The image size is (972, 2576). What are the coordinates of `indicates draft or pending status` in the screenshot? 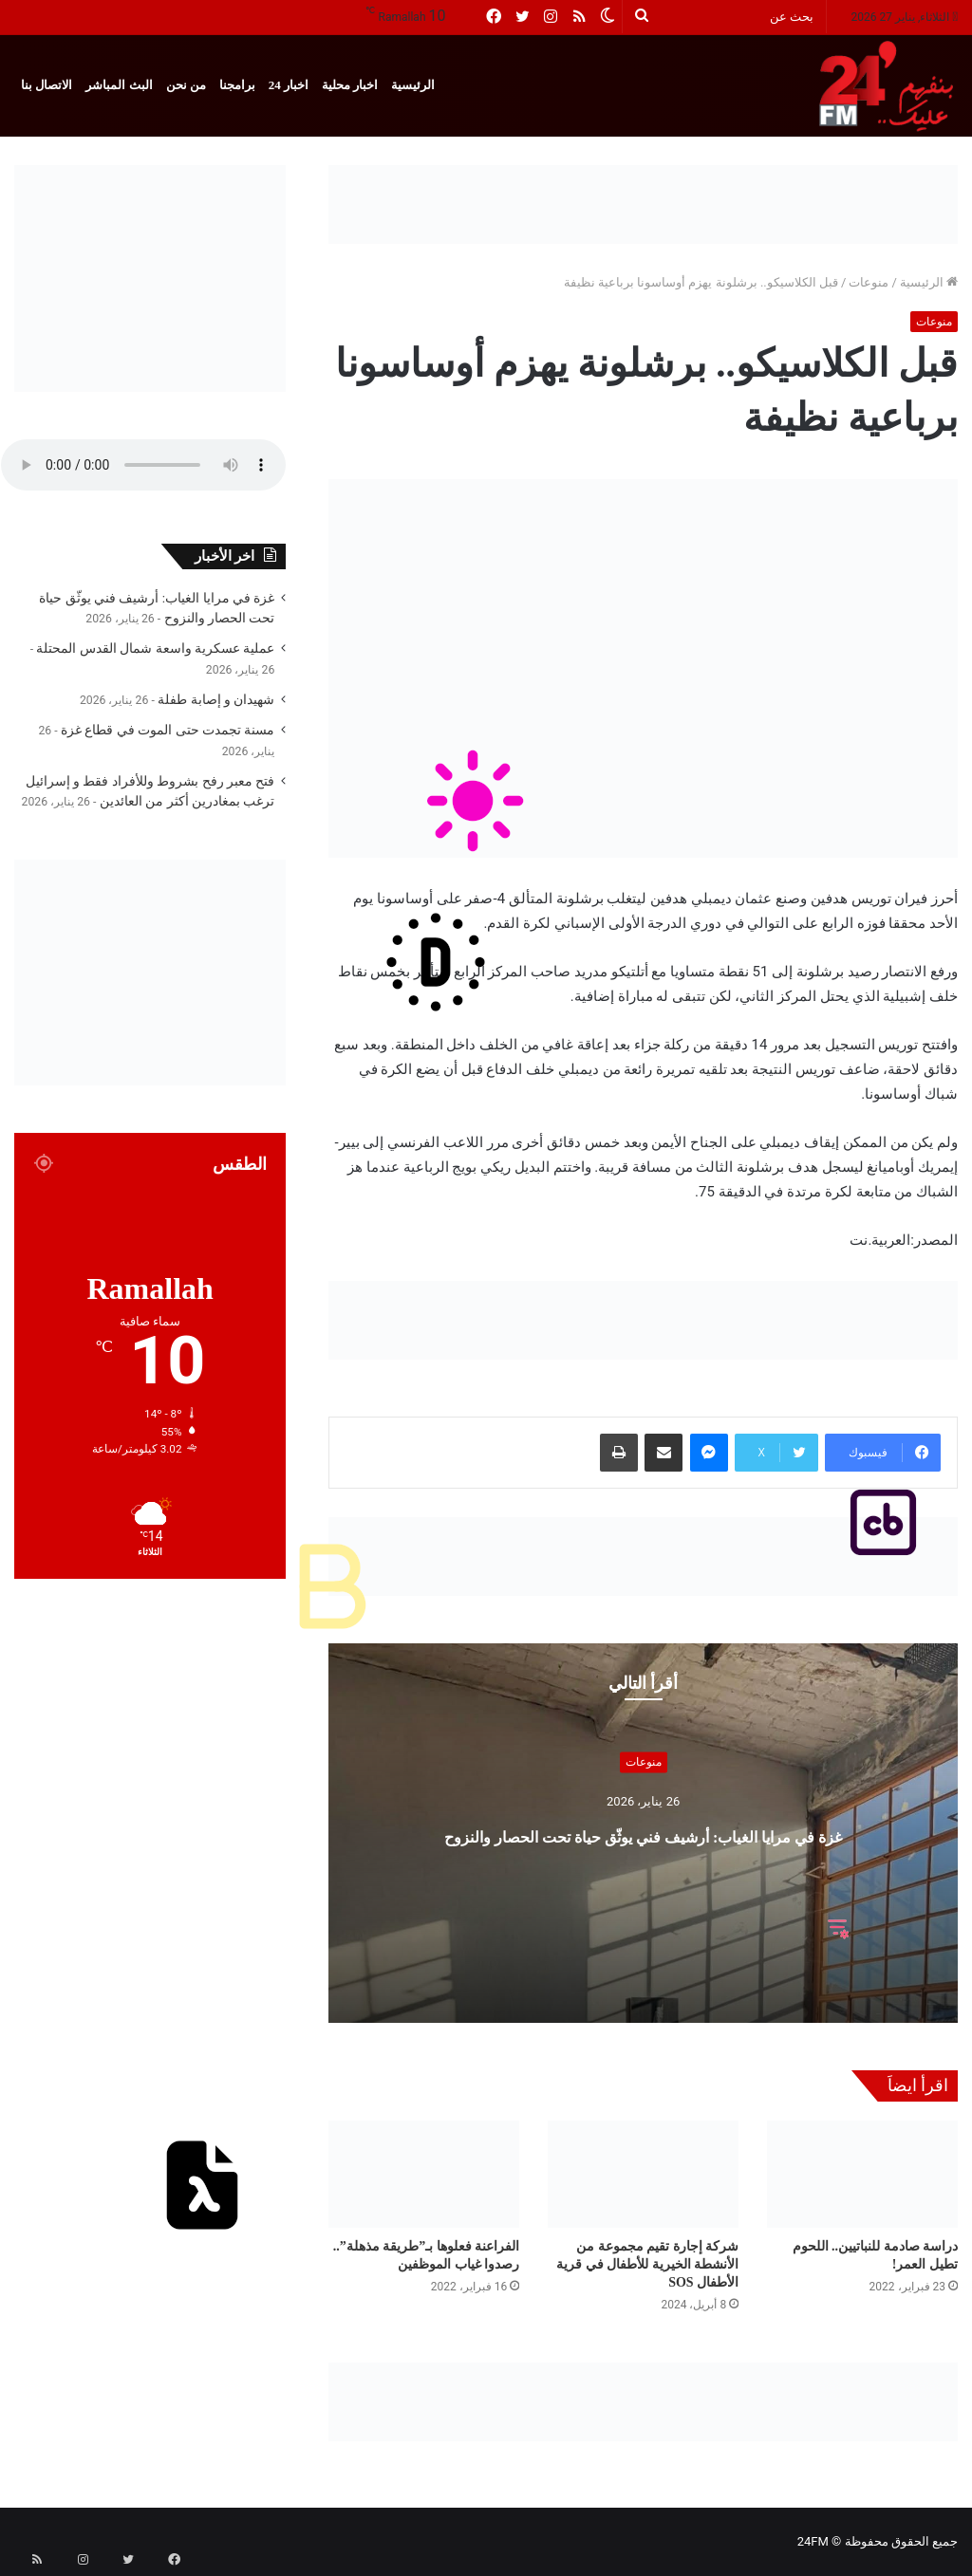 It's located at (436, 962).